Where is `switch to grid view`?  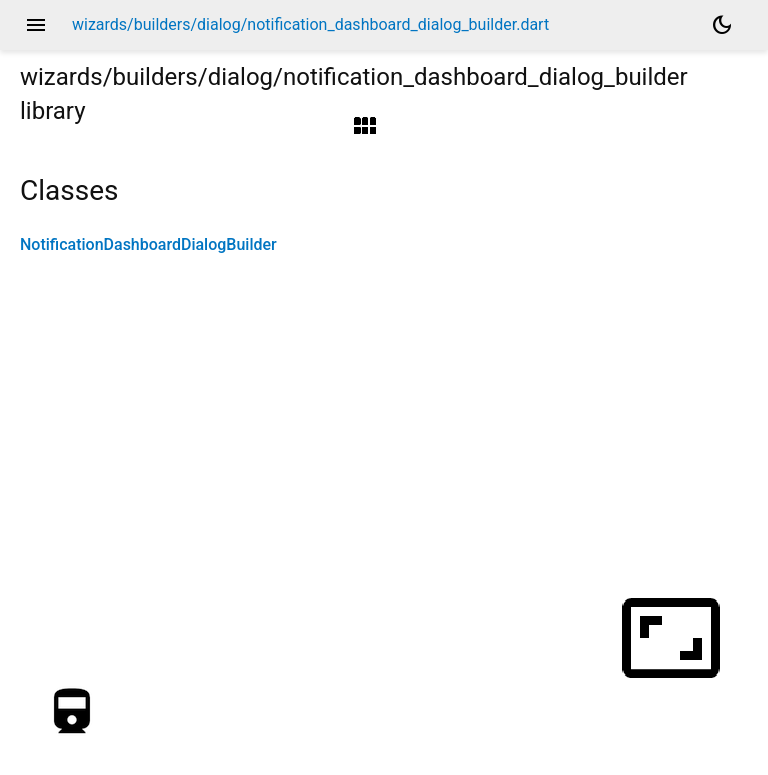 switch to grid view is located at coordinates (364, 126).